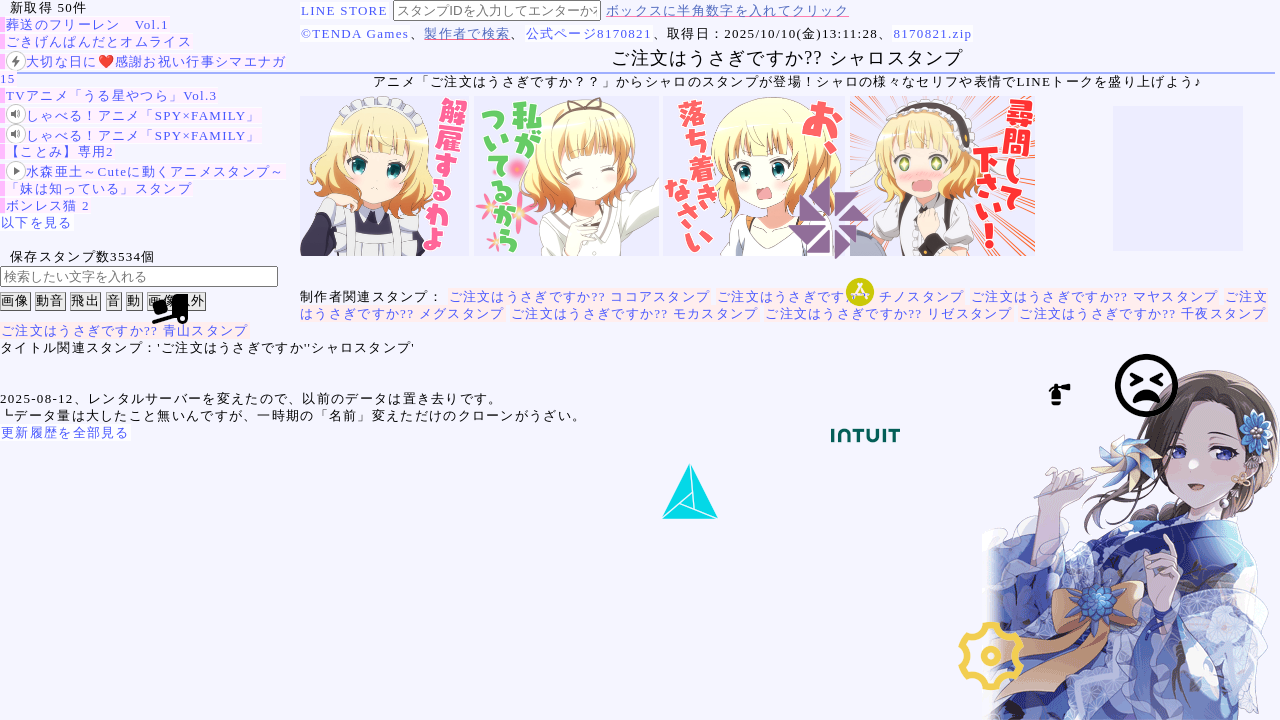  Describe the element at coordinates (860, 292) in the screenshot. I see `open the Apple App Store` at that location.